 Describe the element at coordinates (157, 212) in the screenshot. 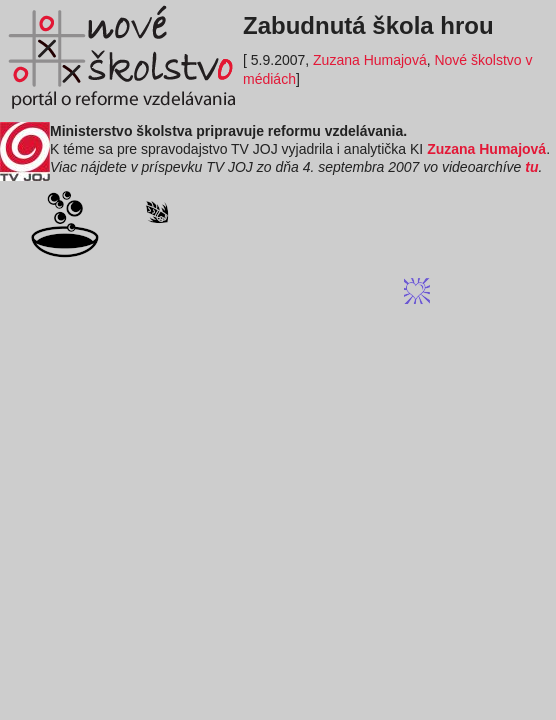

I see `activate armor-piercing attack ability` at that location.